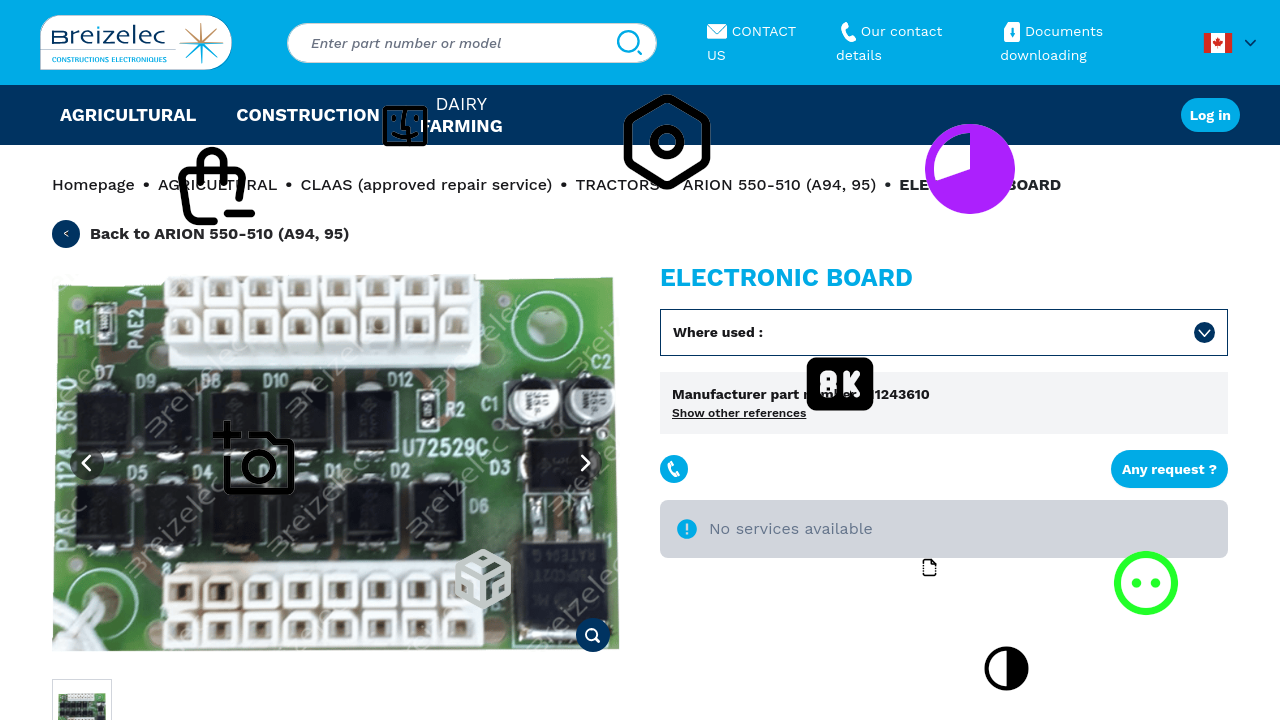 This screenshot has height=720, width=1280. What do you see at coordinates (212, 186) in the screenshot?
I see `remove an item from your shopping bag` at bounding box center [212, 186].